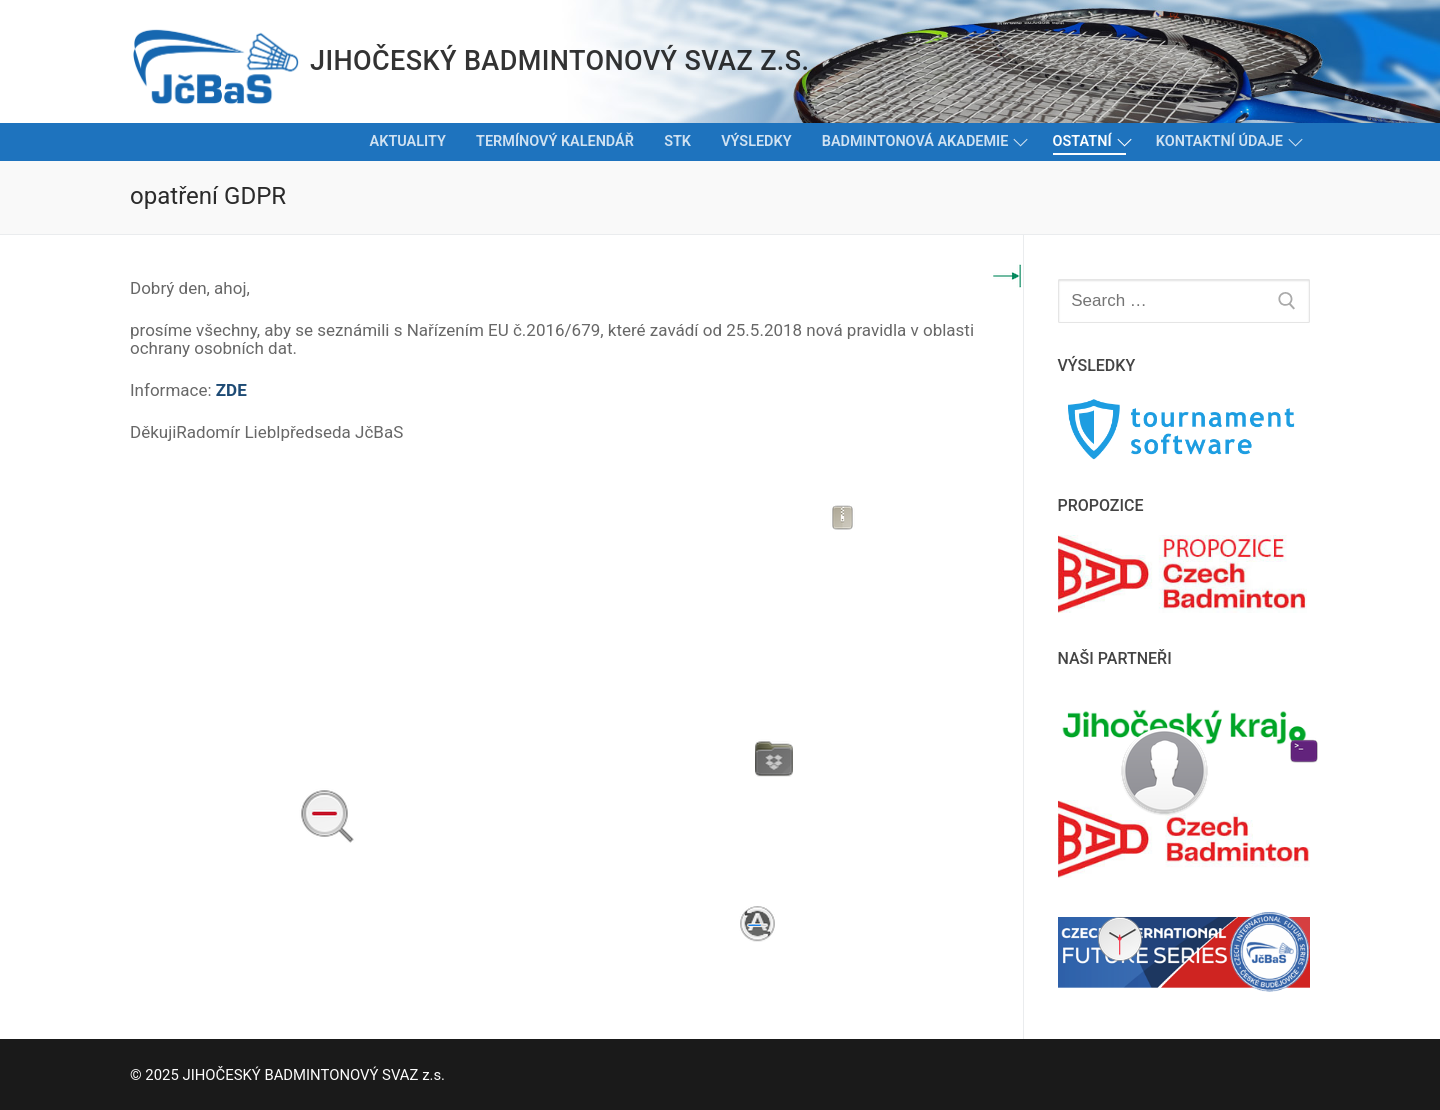 The height and width of the screenshot is (1110, 1440). Describe the element at coordinates (1304, 751) in the screenshot. I see `open root terminal with administrator privileges` at that location.